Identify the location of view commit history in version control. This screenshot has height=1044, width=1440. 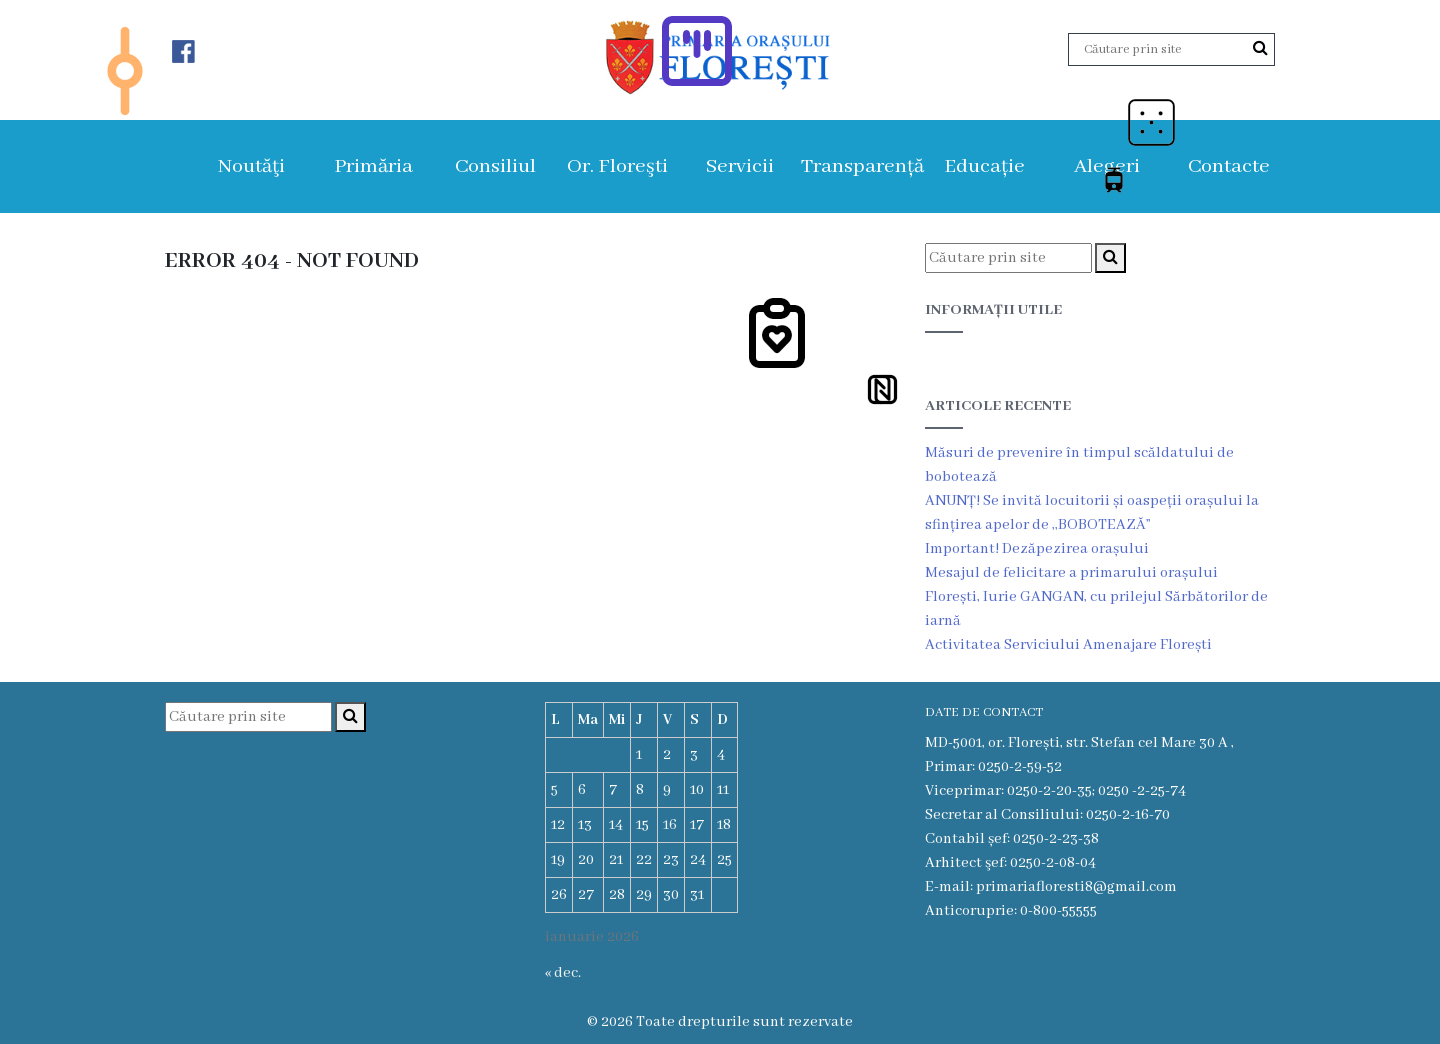
(125, 71).